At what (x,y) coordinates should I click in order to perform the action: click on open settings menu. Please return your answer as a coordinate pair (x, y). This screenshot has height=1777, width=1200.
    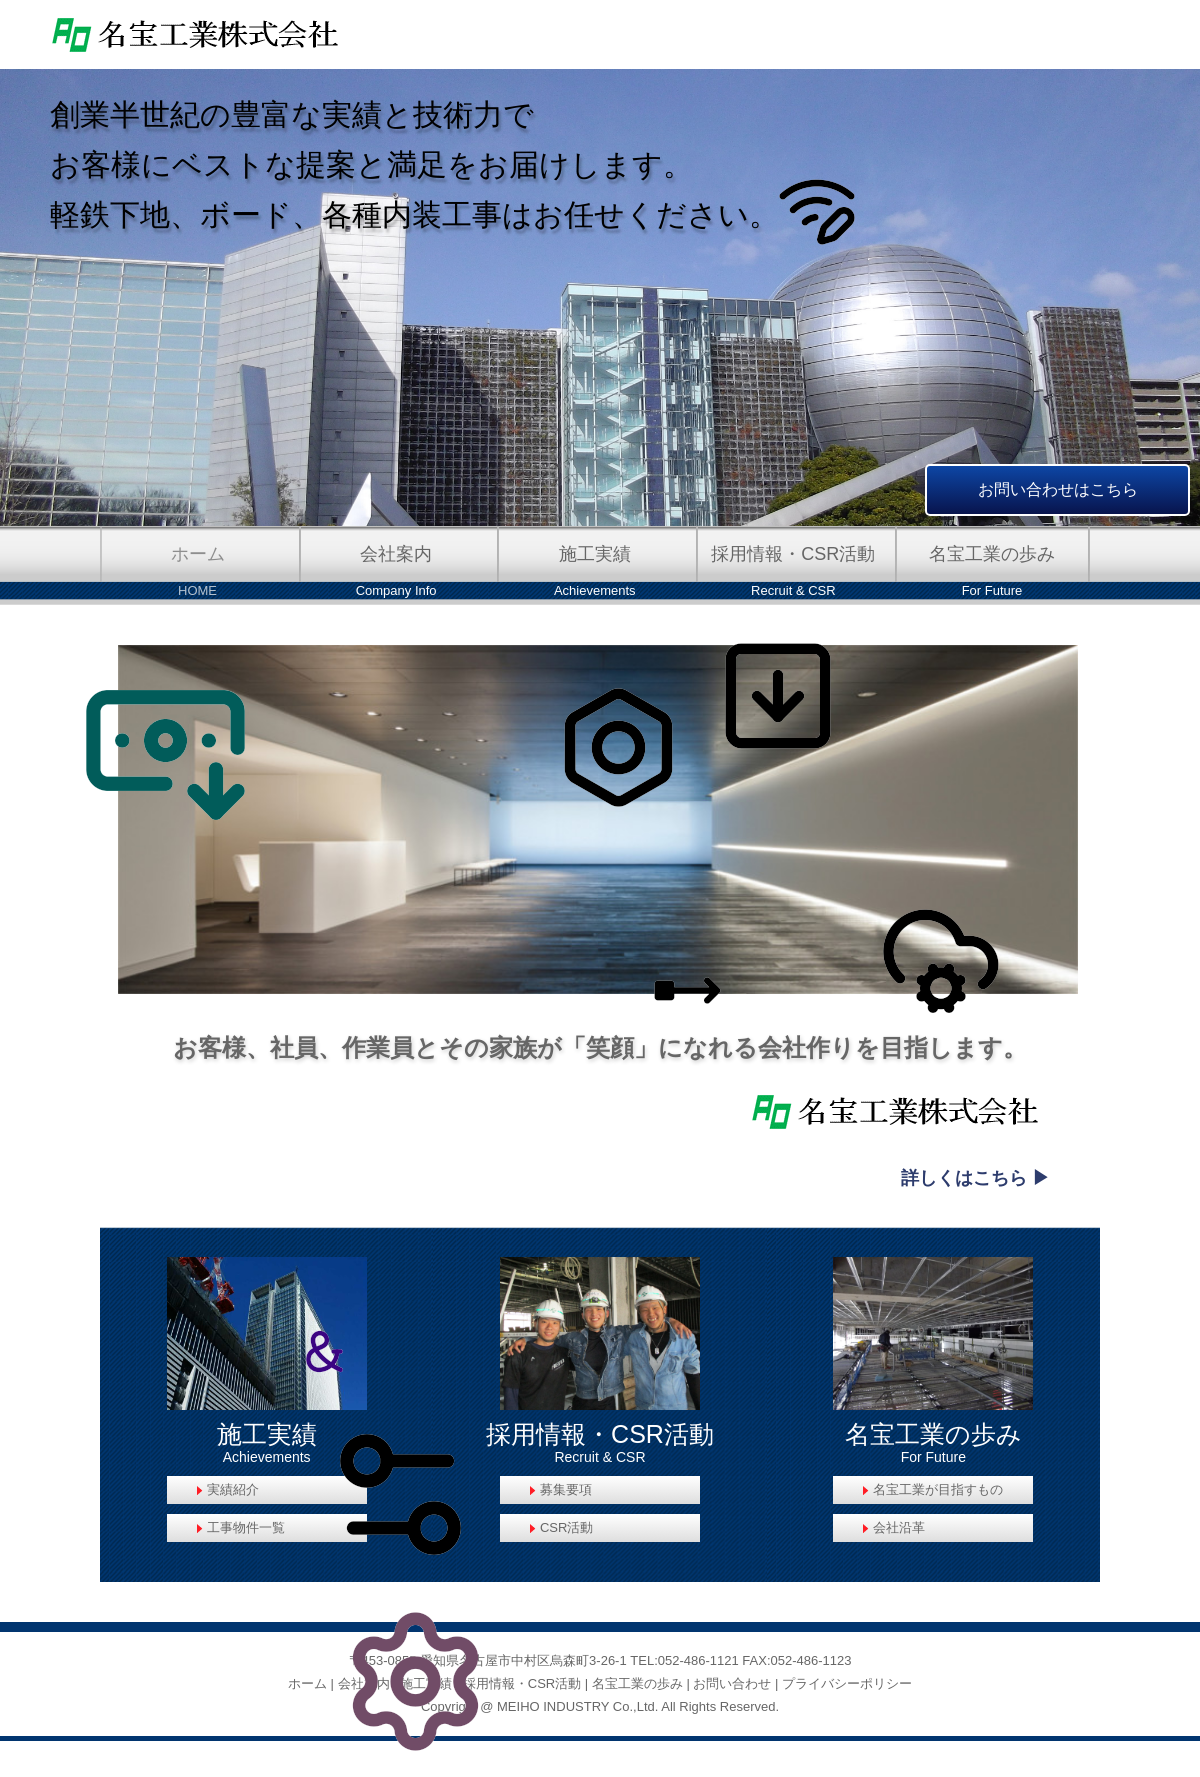
    Looking at the image, I should click on (415, 1681).